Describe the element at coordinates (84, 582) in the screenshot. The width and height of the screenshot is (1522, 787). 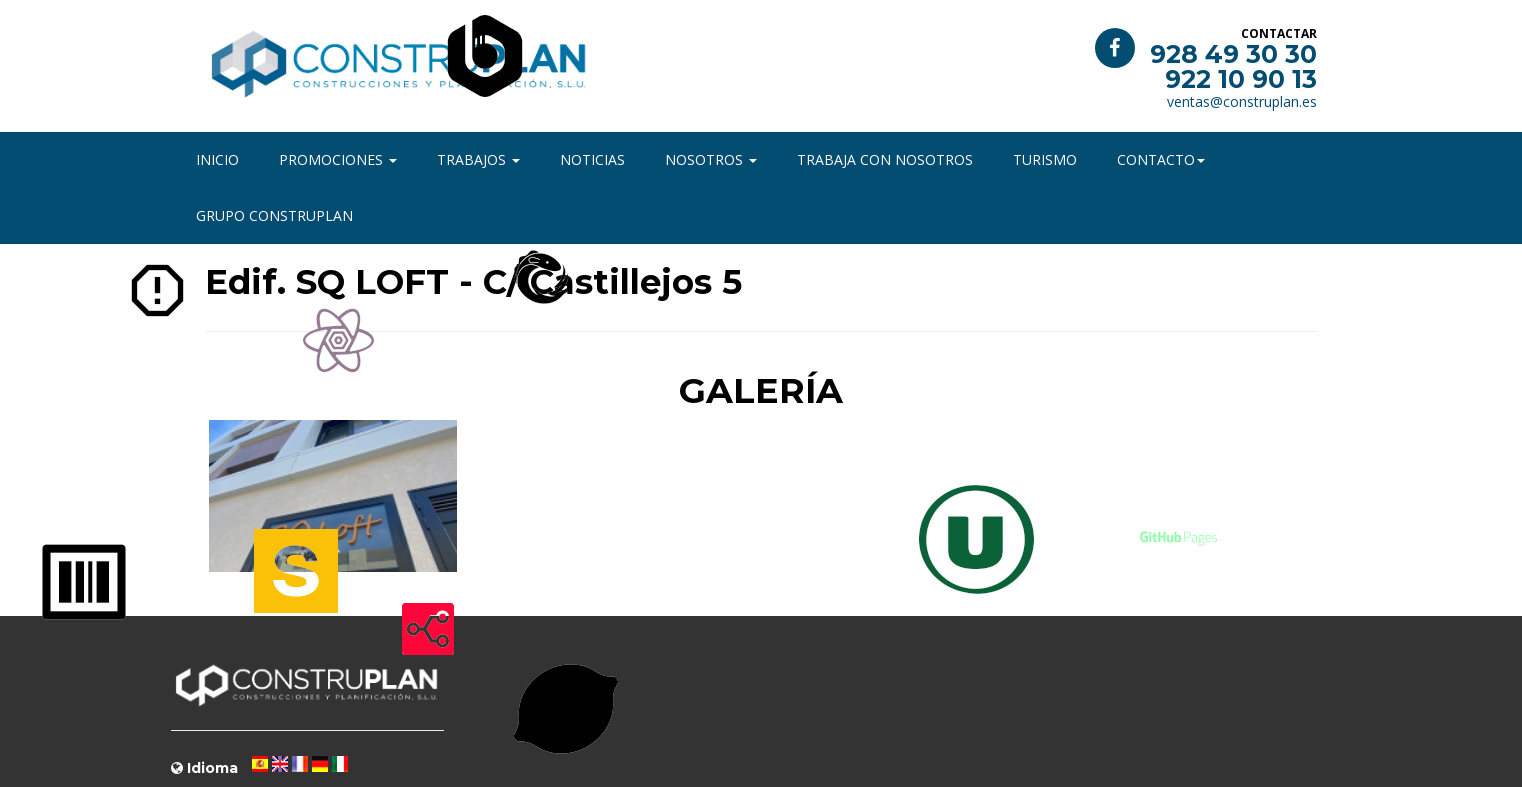
I see `scan a barcode` at that location.